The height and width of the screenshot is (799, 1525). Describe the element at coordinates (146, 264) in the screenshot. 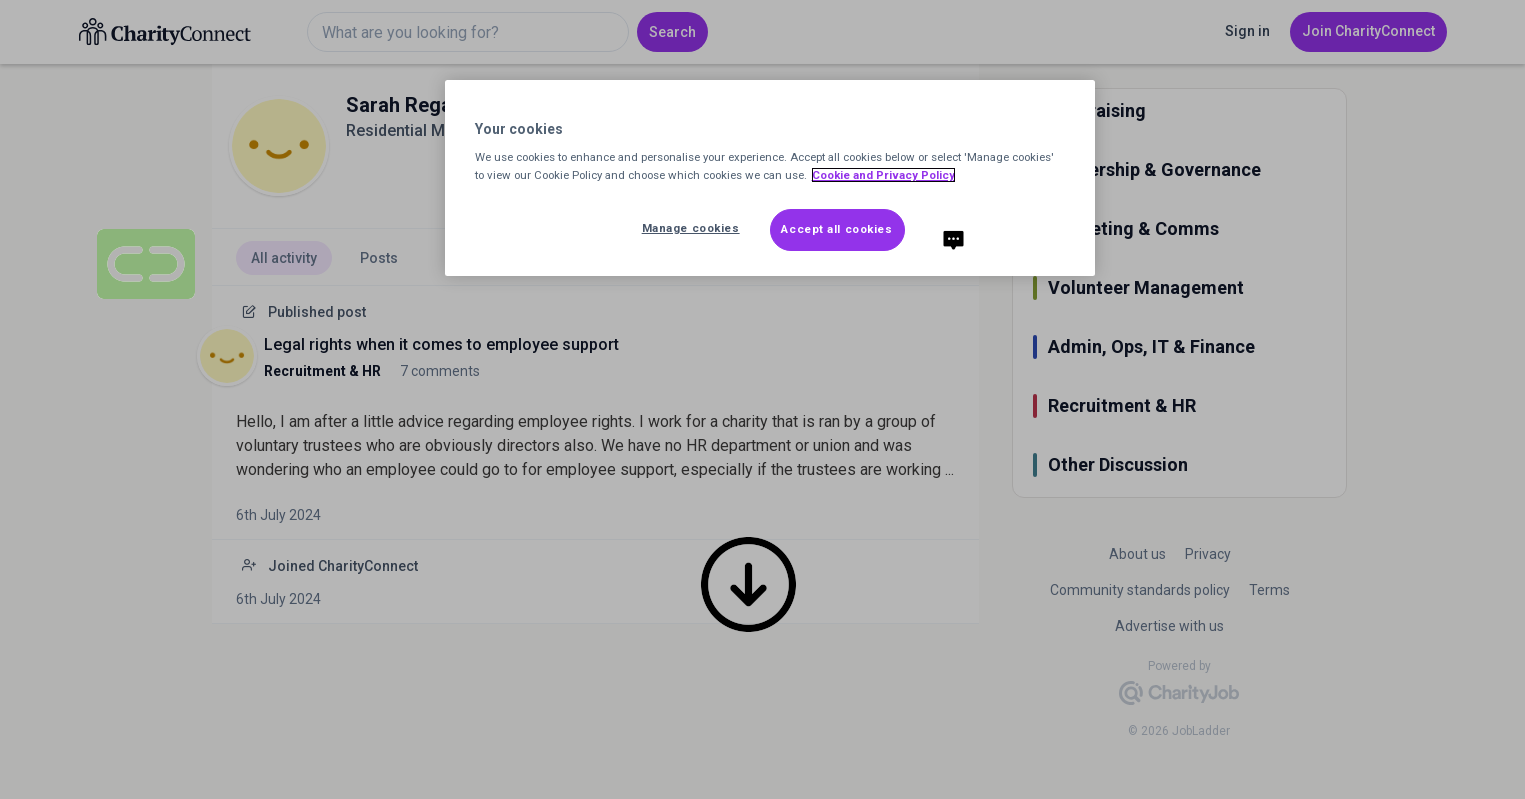

I see `unlink or disconnect a shared resource` at that location.